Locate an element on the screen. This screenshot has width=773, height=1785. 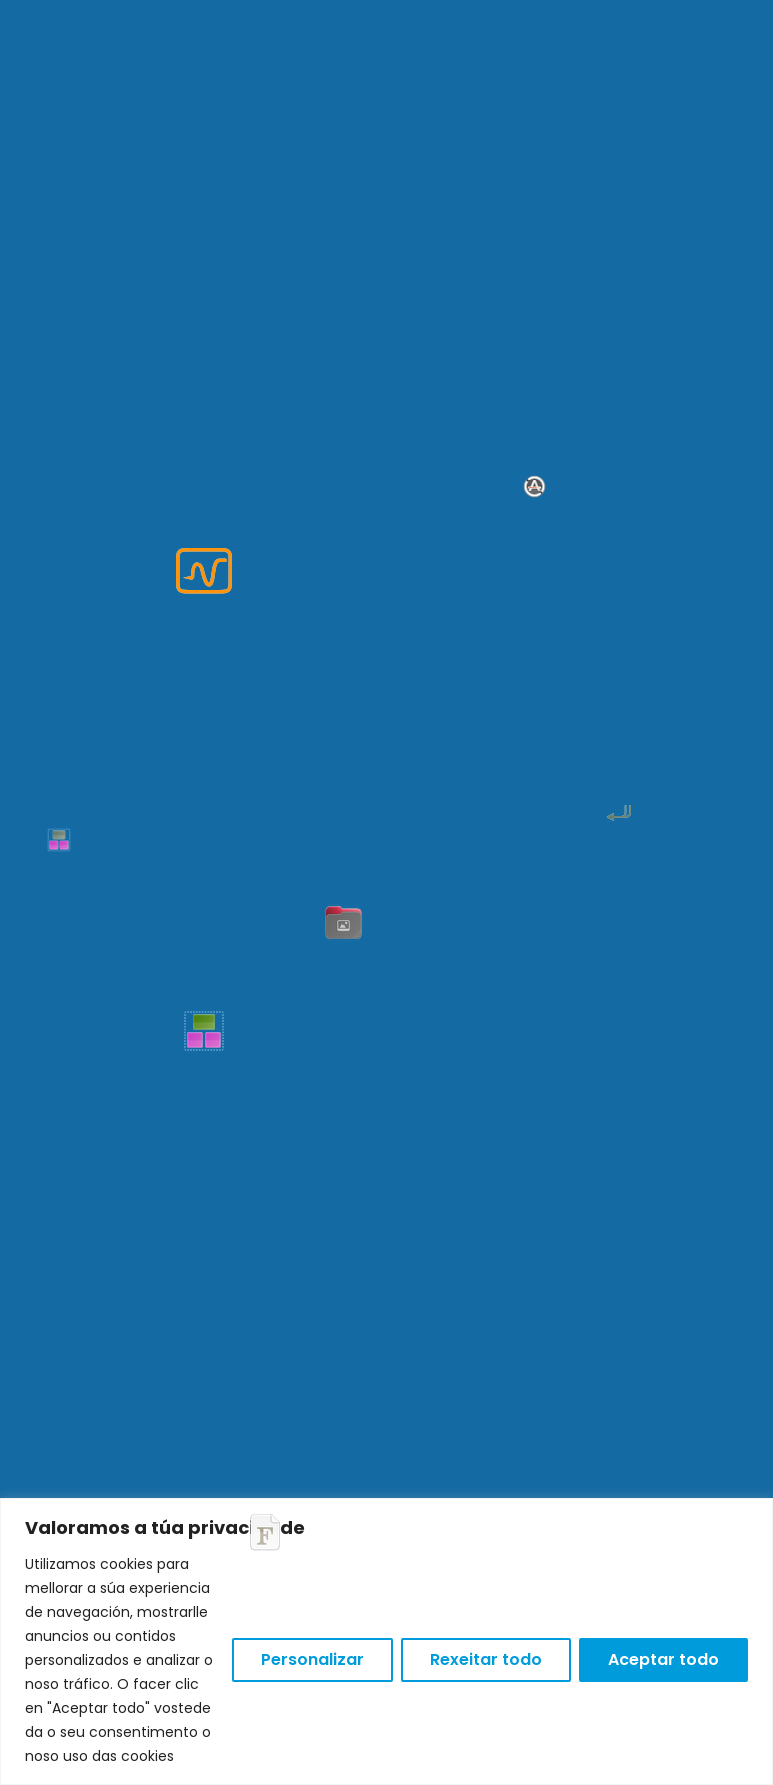
select all items in the current view is located at coordinates (59, 840).